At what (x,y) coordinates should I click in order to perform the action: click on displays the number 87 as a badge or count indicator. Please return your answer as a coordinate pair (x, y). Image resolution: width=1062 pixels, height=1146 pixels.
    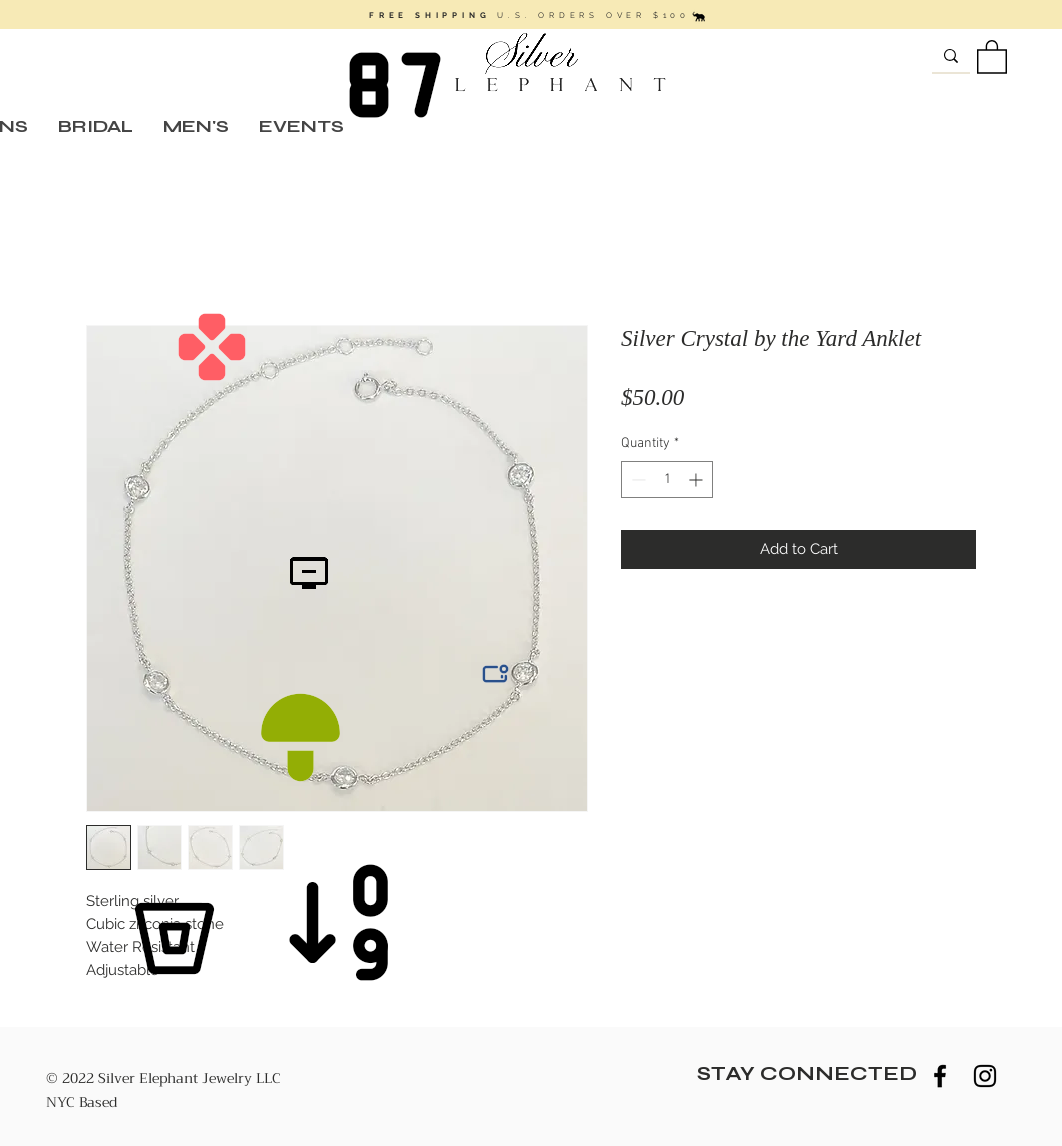
    Looking at the image, I should click on (395, 85).